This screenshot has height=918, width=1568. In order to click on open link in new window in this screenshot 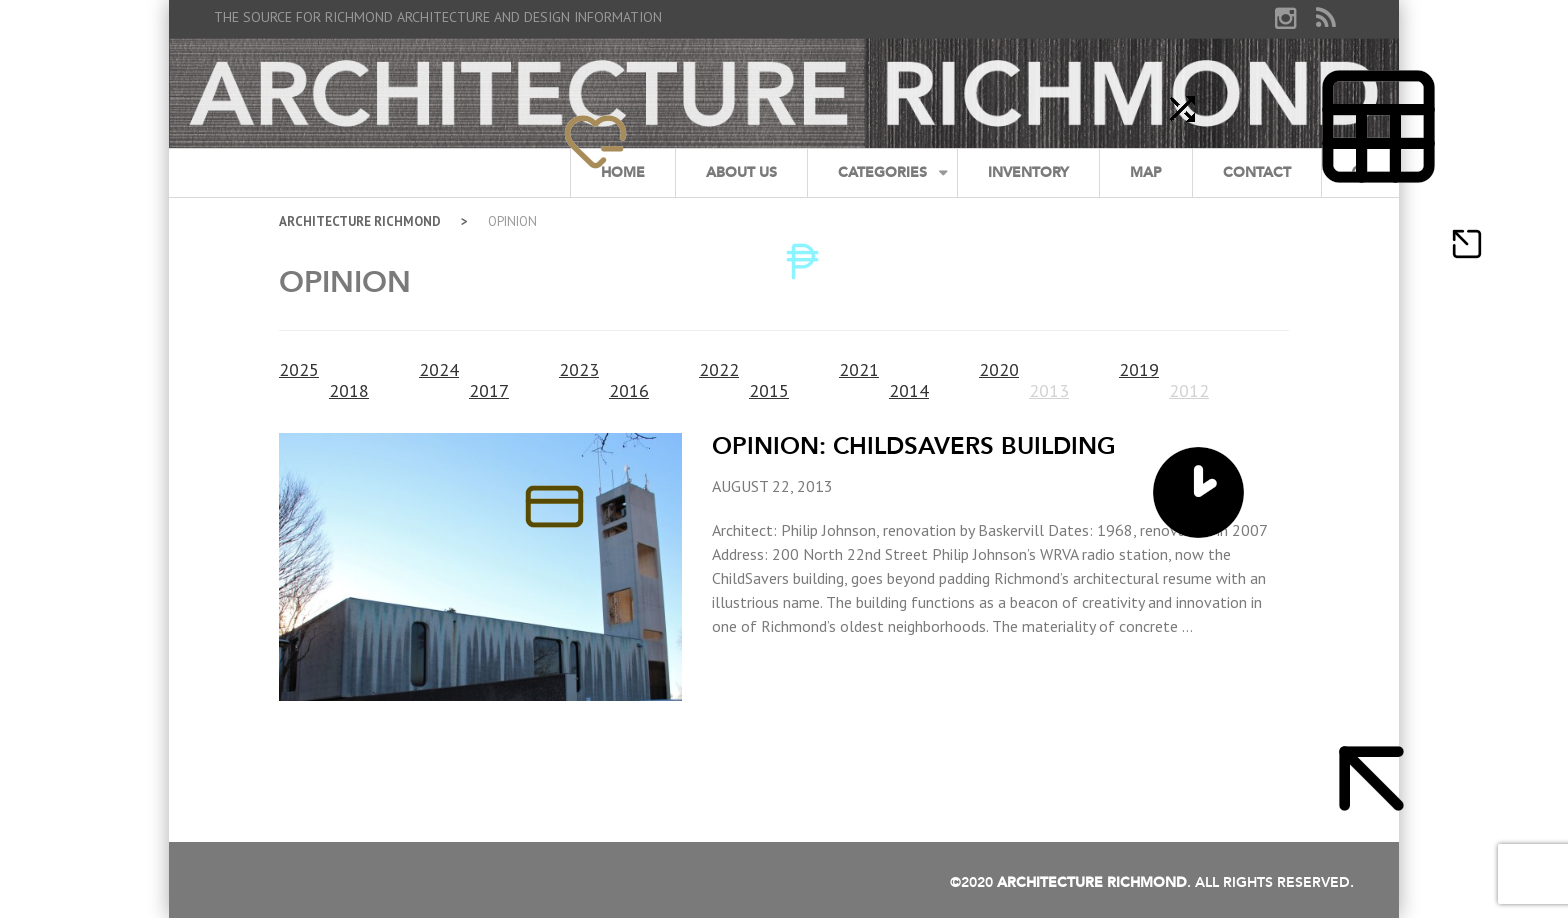, I will do `click(1467, 244)`.